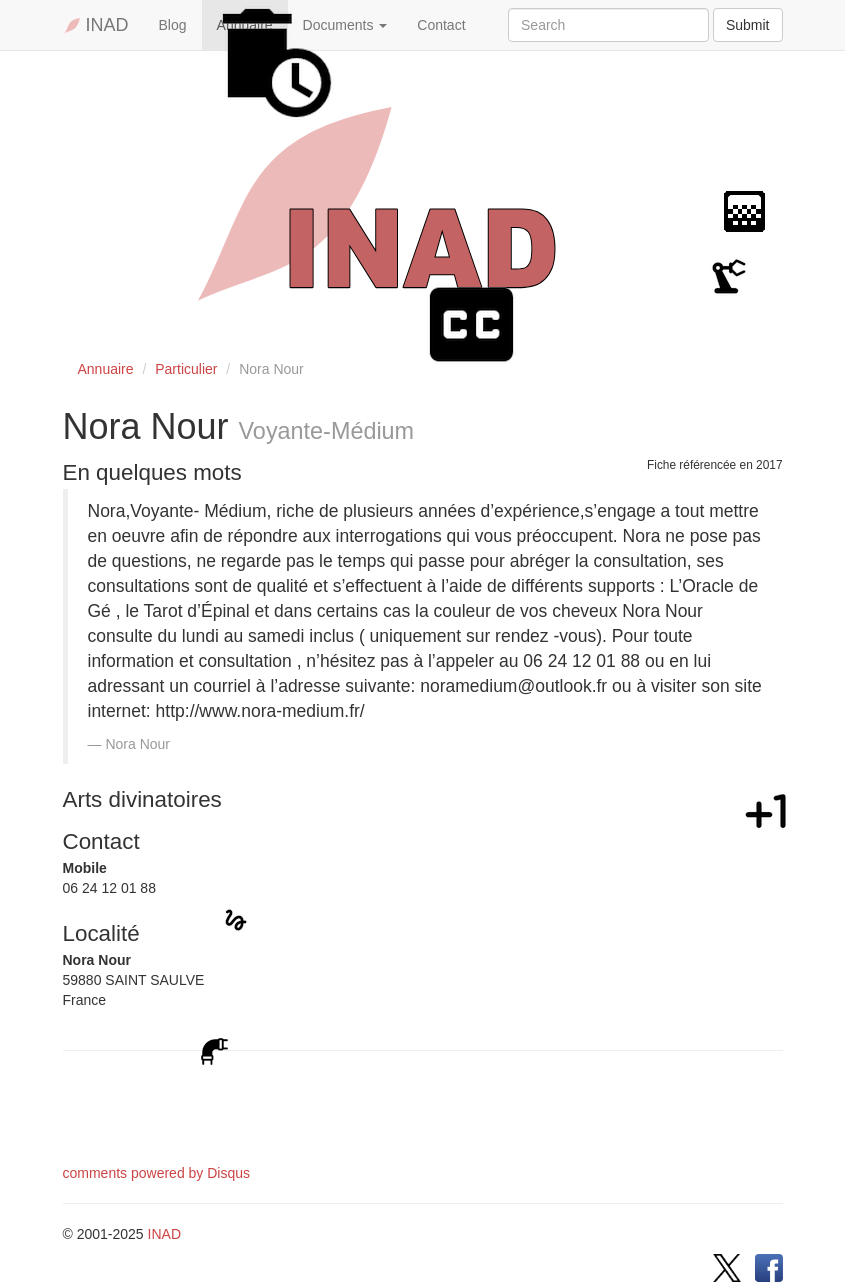 This screenshot has width=845, height=1282. What do you see at coordinates (213, 1050) in the screenshot?
I see `plumbing or pipe connection settings` at bounding box center [213, 1050].